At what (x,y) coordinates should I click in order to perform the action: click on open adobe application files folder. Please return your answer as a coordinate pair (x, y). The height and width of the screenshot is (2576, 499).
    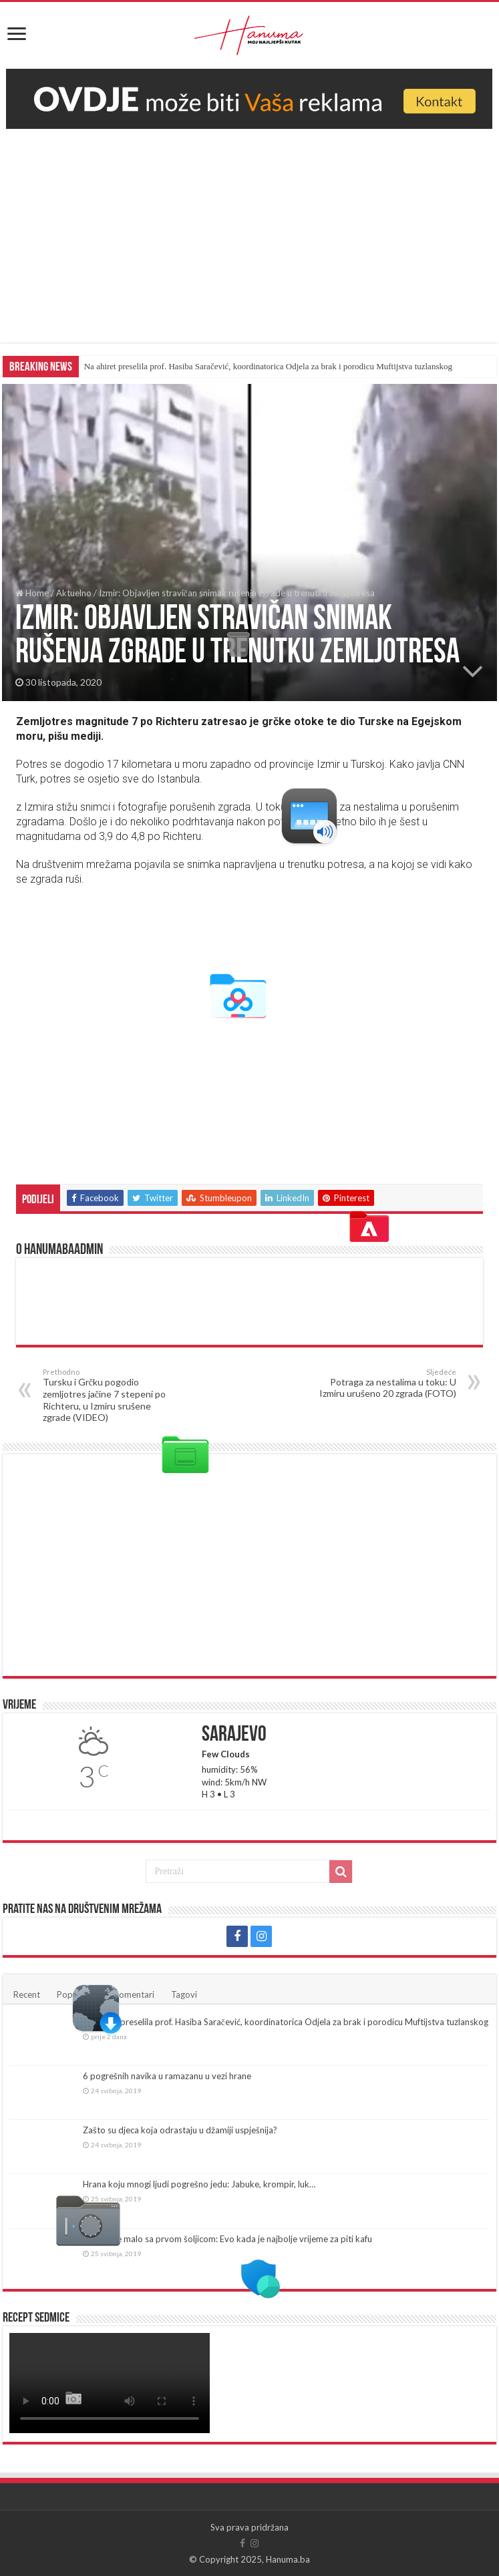
    Looking at the image, I should click on (369, 1227).